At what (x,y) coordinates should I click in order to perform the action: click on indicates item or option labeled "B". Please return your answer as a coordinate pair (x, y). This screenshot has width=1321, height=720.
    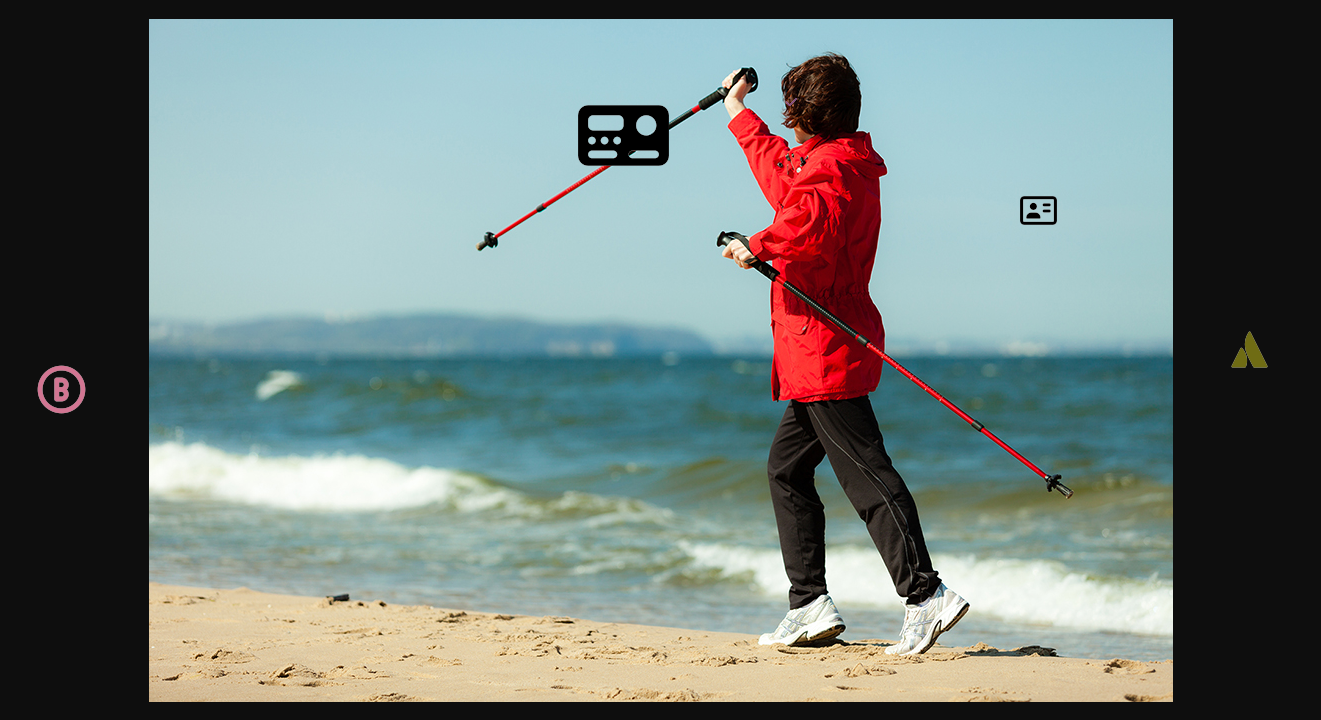
    Looking at the image, I should click on (61, 389).